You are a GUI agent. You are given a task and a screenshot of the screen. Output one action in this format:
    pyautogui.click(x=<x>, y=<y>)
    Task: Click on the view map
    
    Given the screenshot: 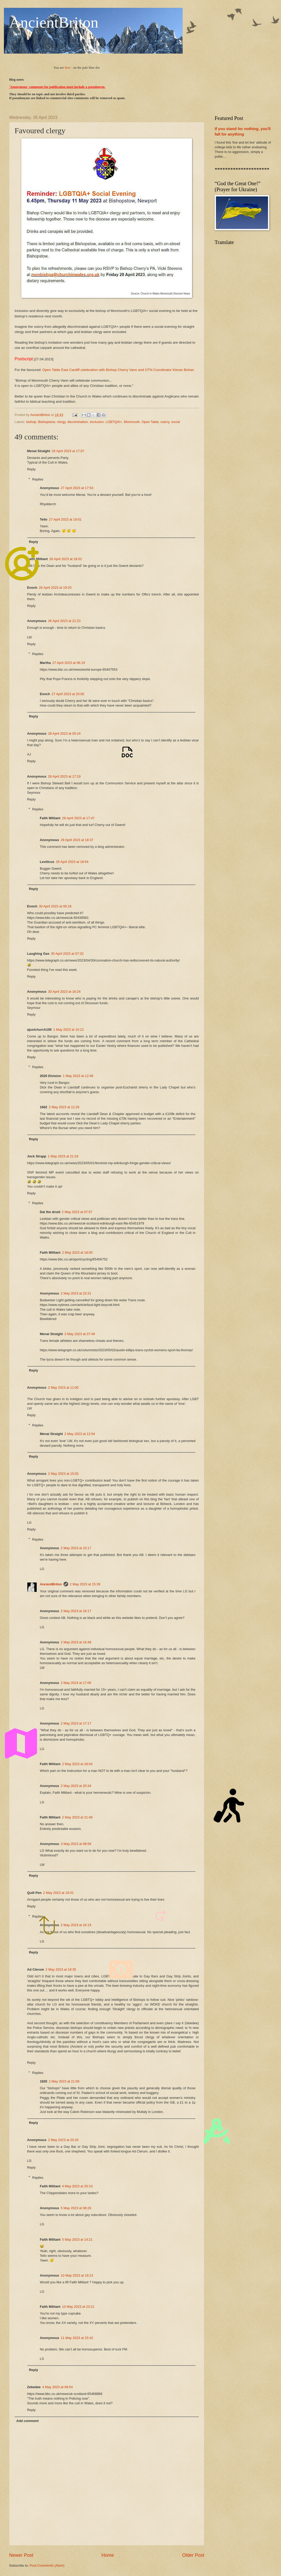 What is the action you would take?
    pyautogui.click(x=21, y=1743)
    